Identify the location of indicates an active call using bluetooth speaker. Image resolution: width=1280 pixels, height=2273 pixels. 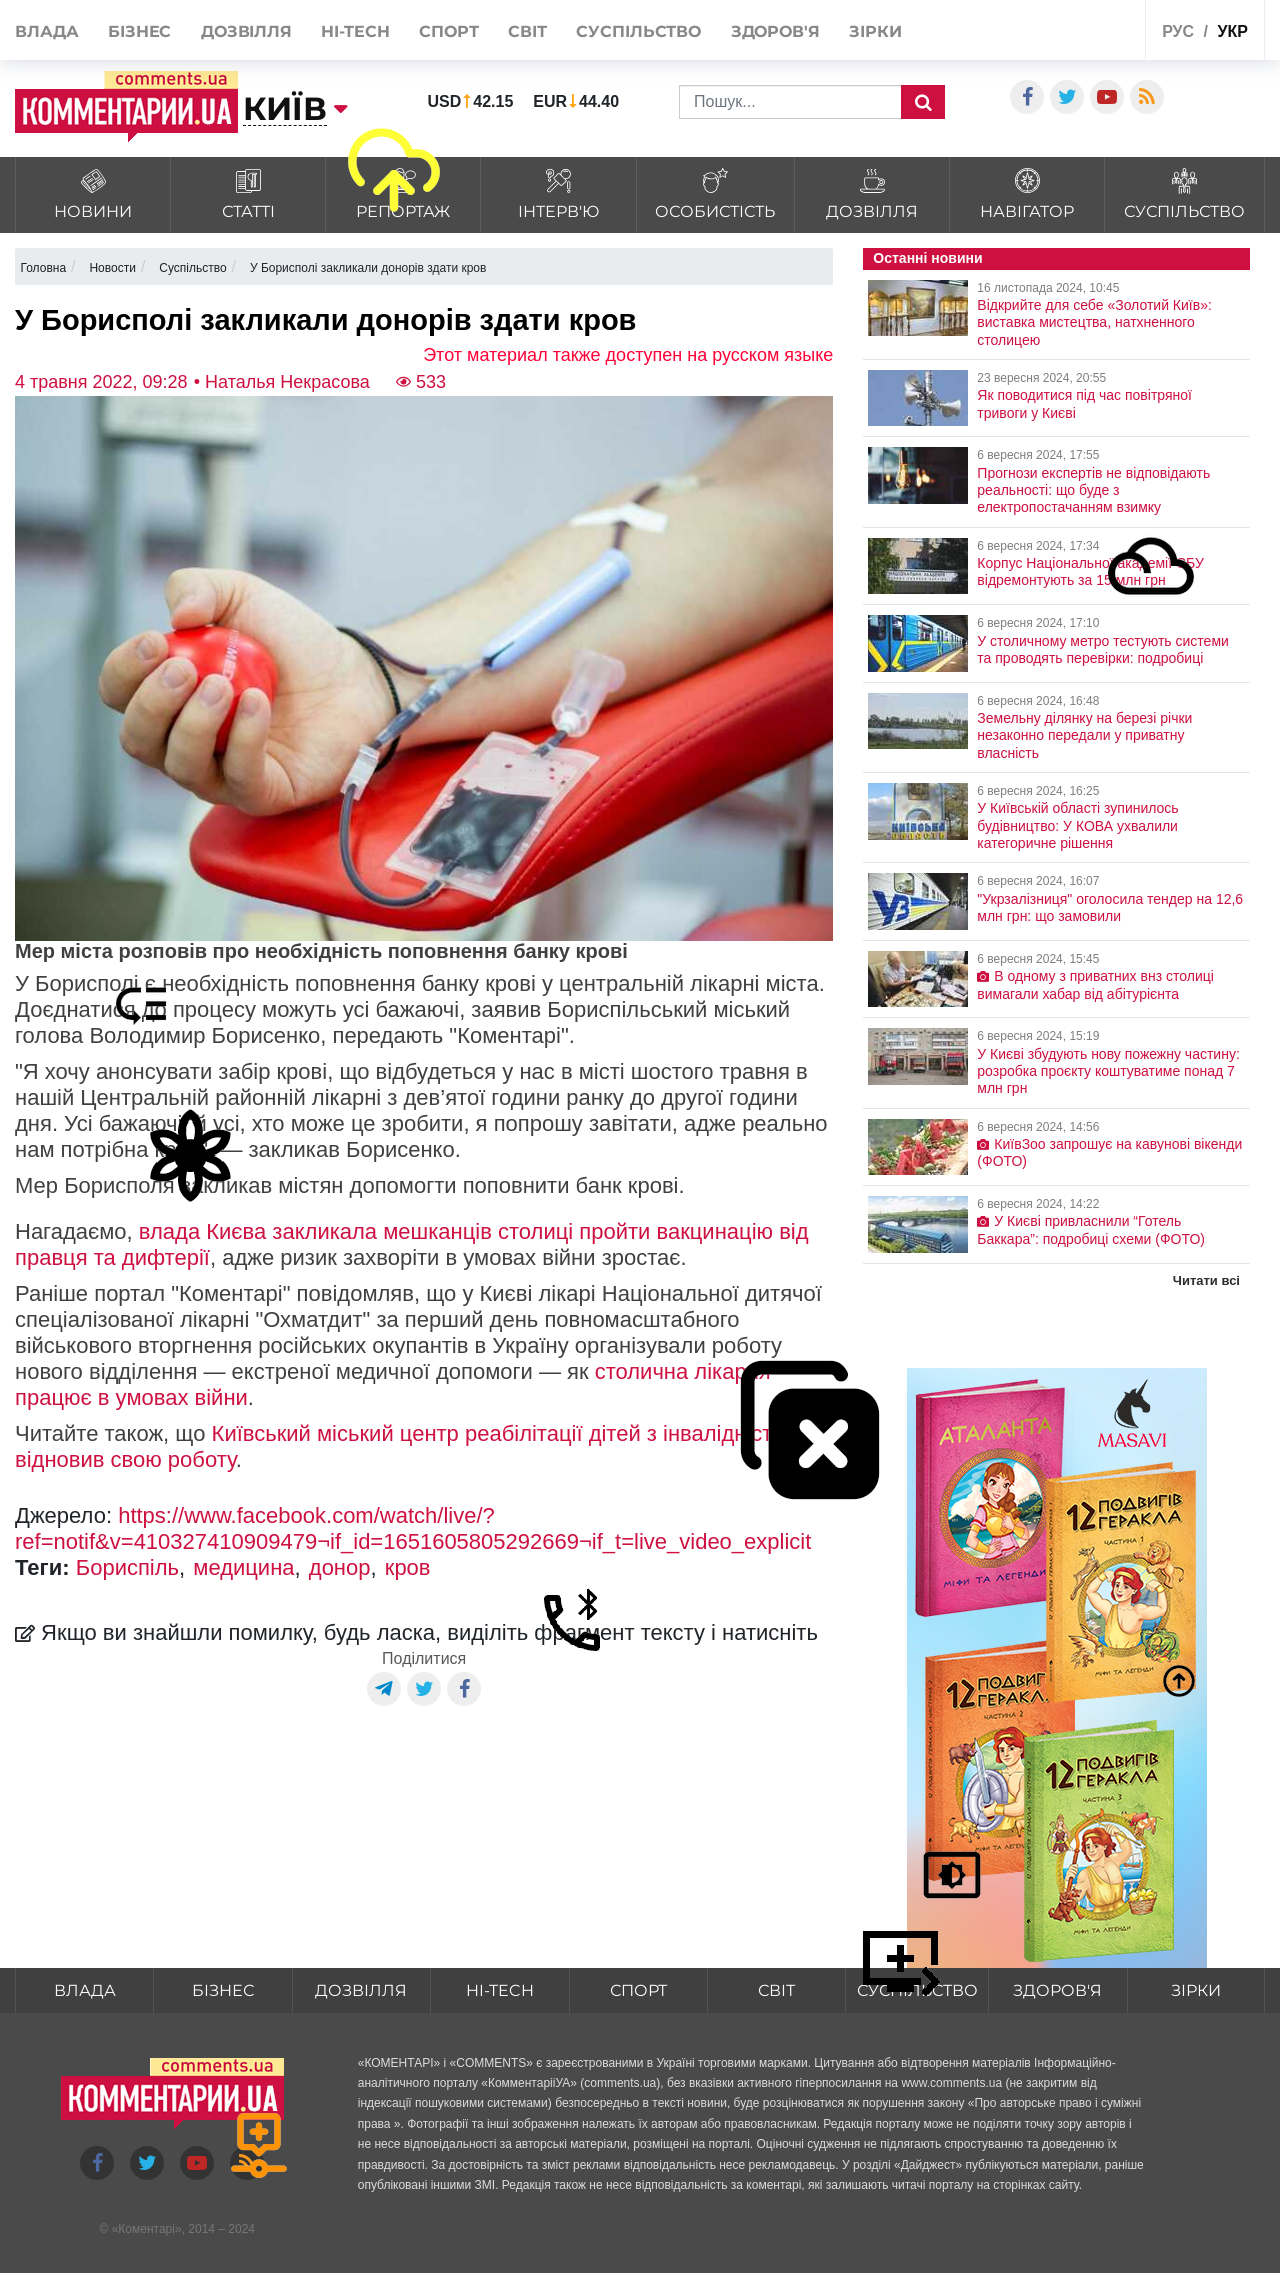
(572, 1623).